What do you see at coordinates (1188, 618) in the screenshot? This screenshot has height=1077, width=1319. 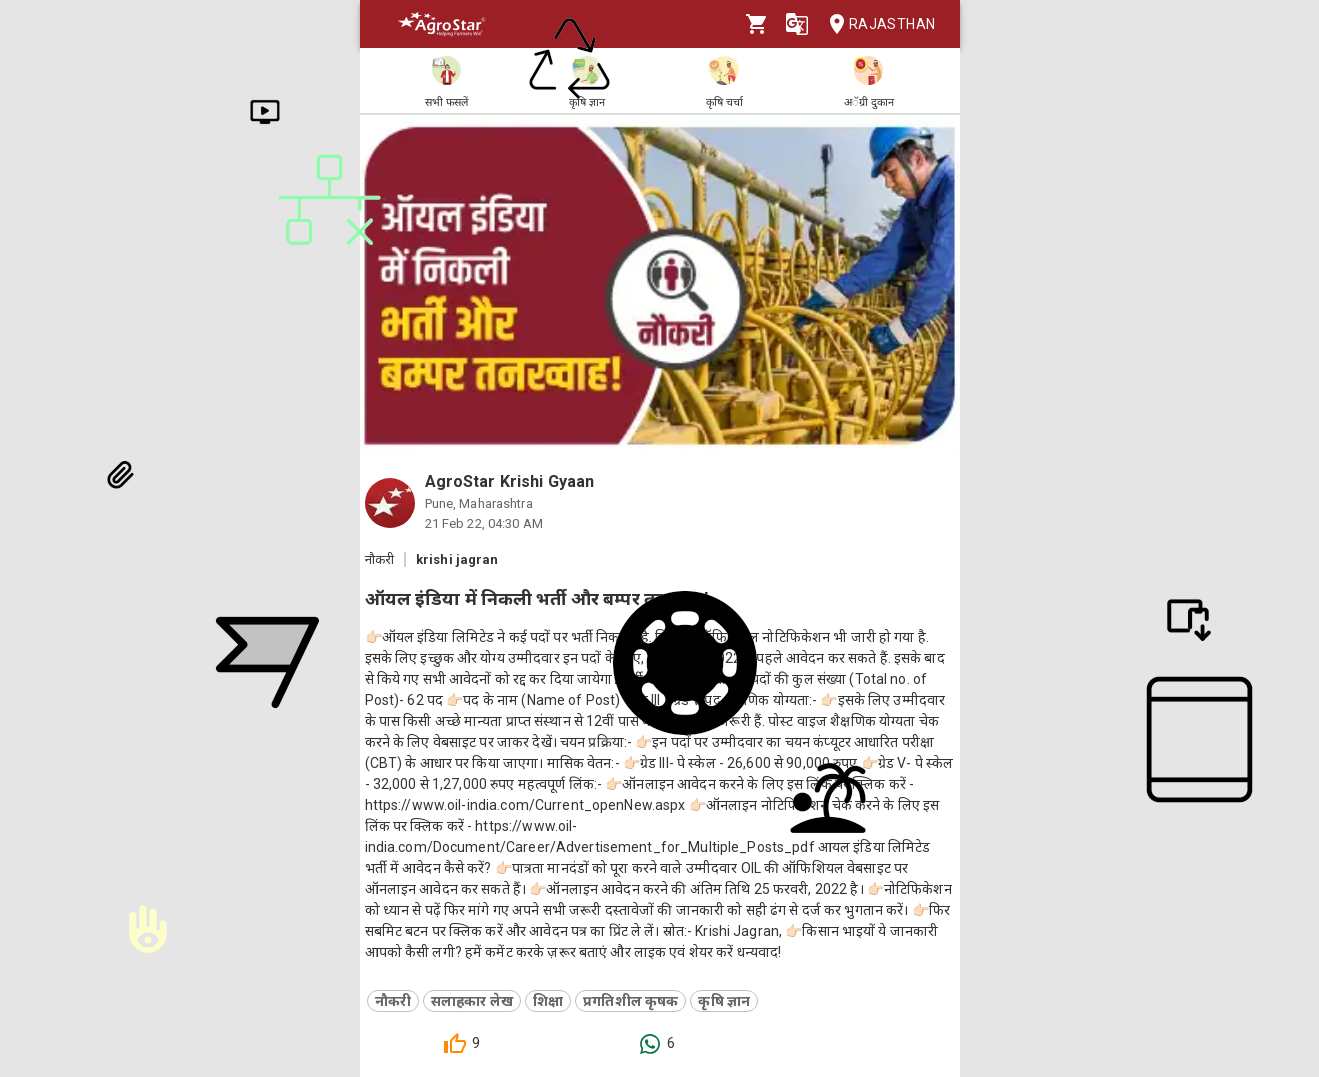 I see `download to connected devices` at bounding box center [1188, 618].